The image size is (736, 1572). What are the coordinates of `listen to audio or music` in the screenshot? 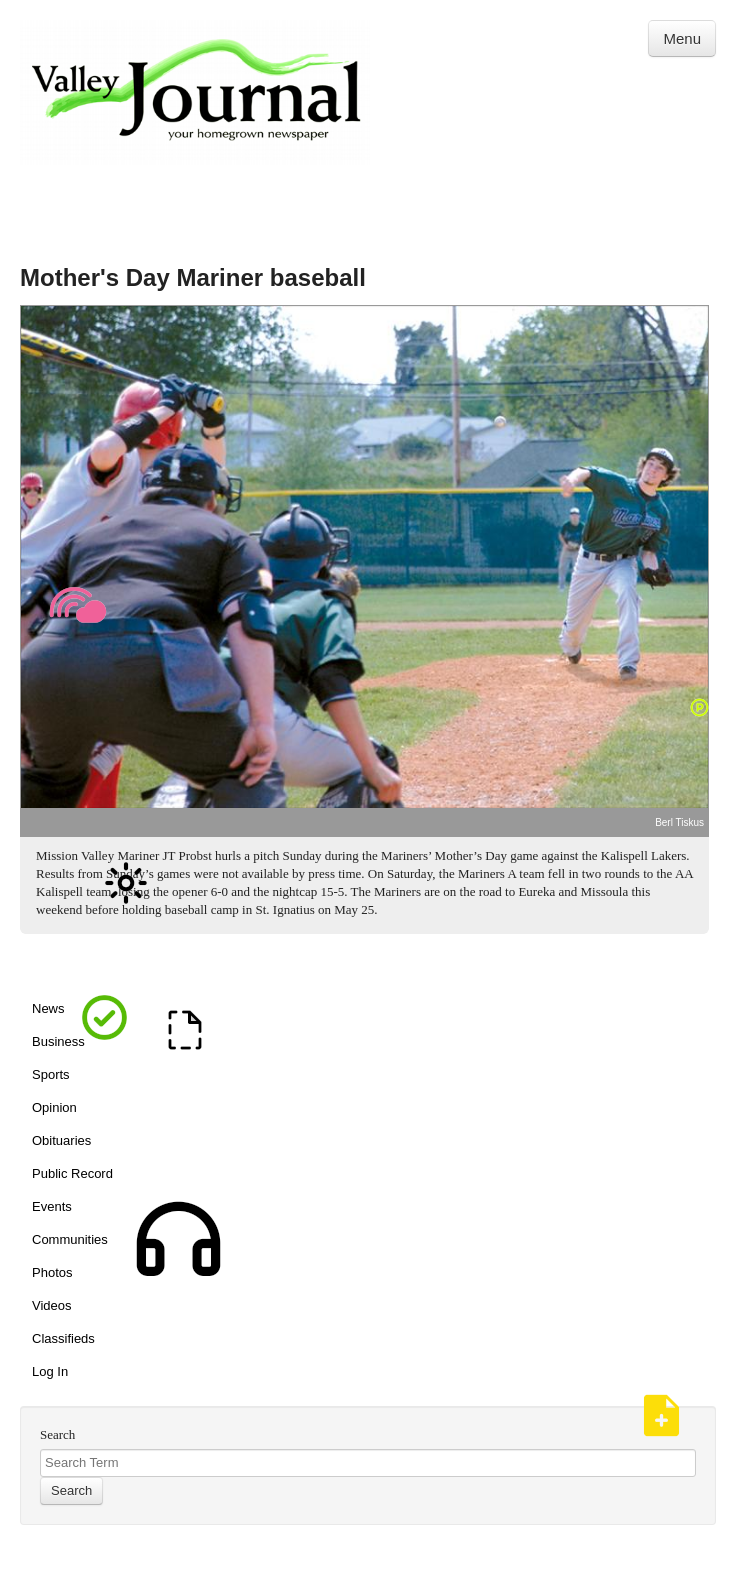 It's located at (178, 1243).